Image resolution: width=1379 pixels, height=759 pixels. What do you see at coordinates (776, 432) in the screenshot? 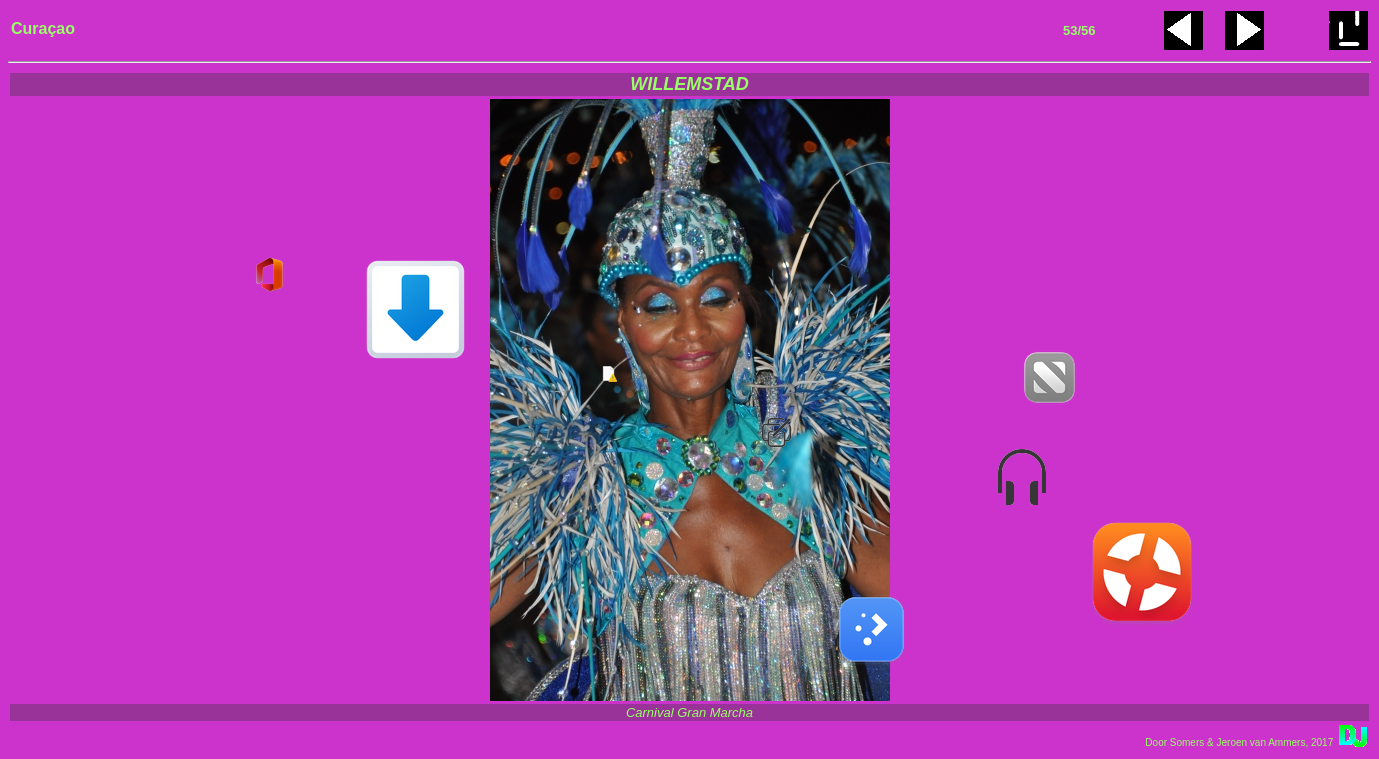
I see `open print editor application` at bounding box center [776, 432].